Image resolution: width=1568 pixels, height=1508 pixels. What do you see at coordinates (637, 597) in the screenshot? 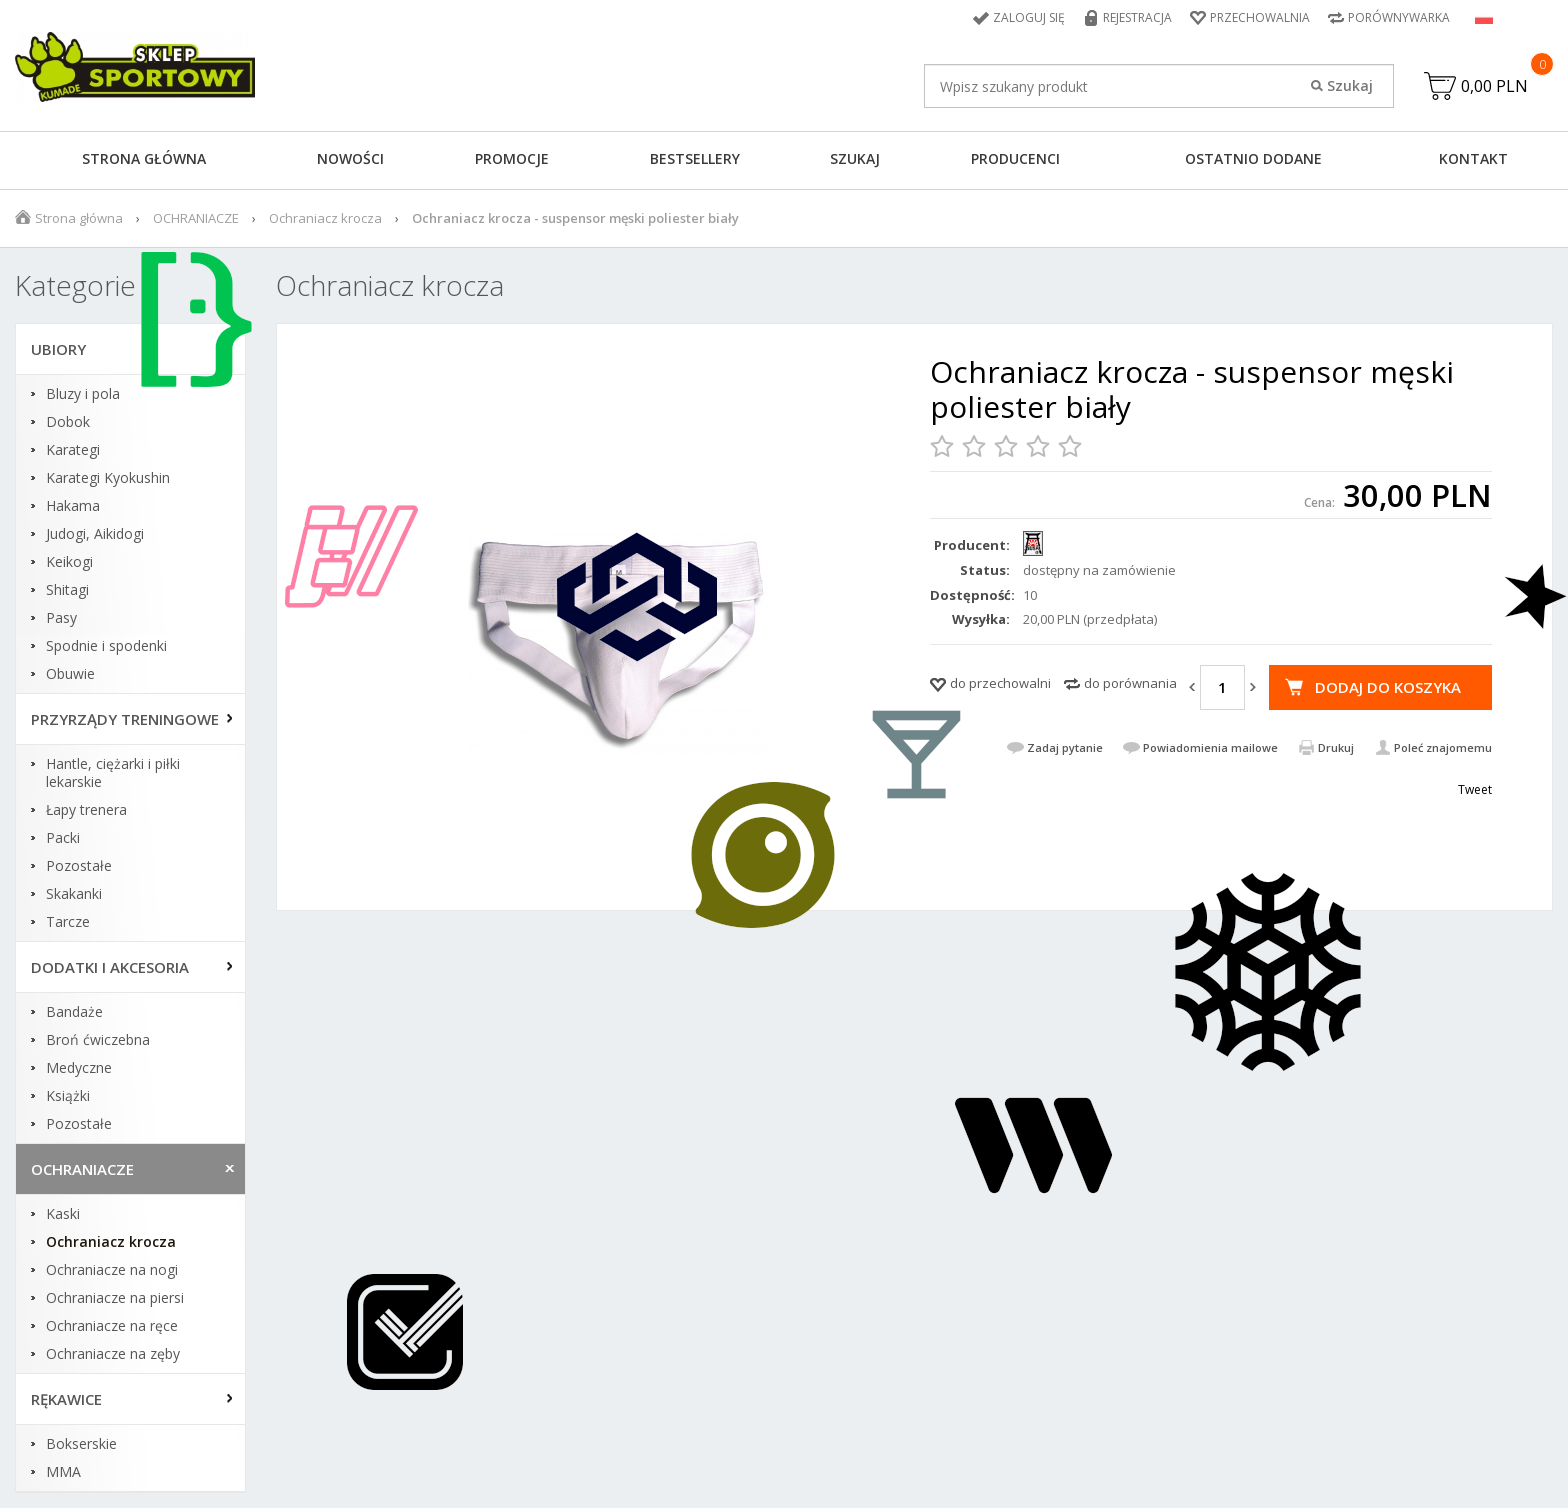
I see `loopback framework logo` at bounding box center [637, 597].